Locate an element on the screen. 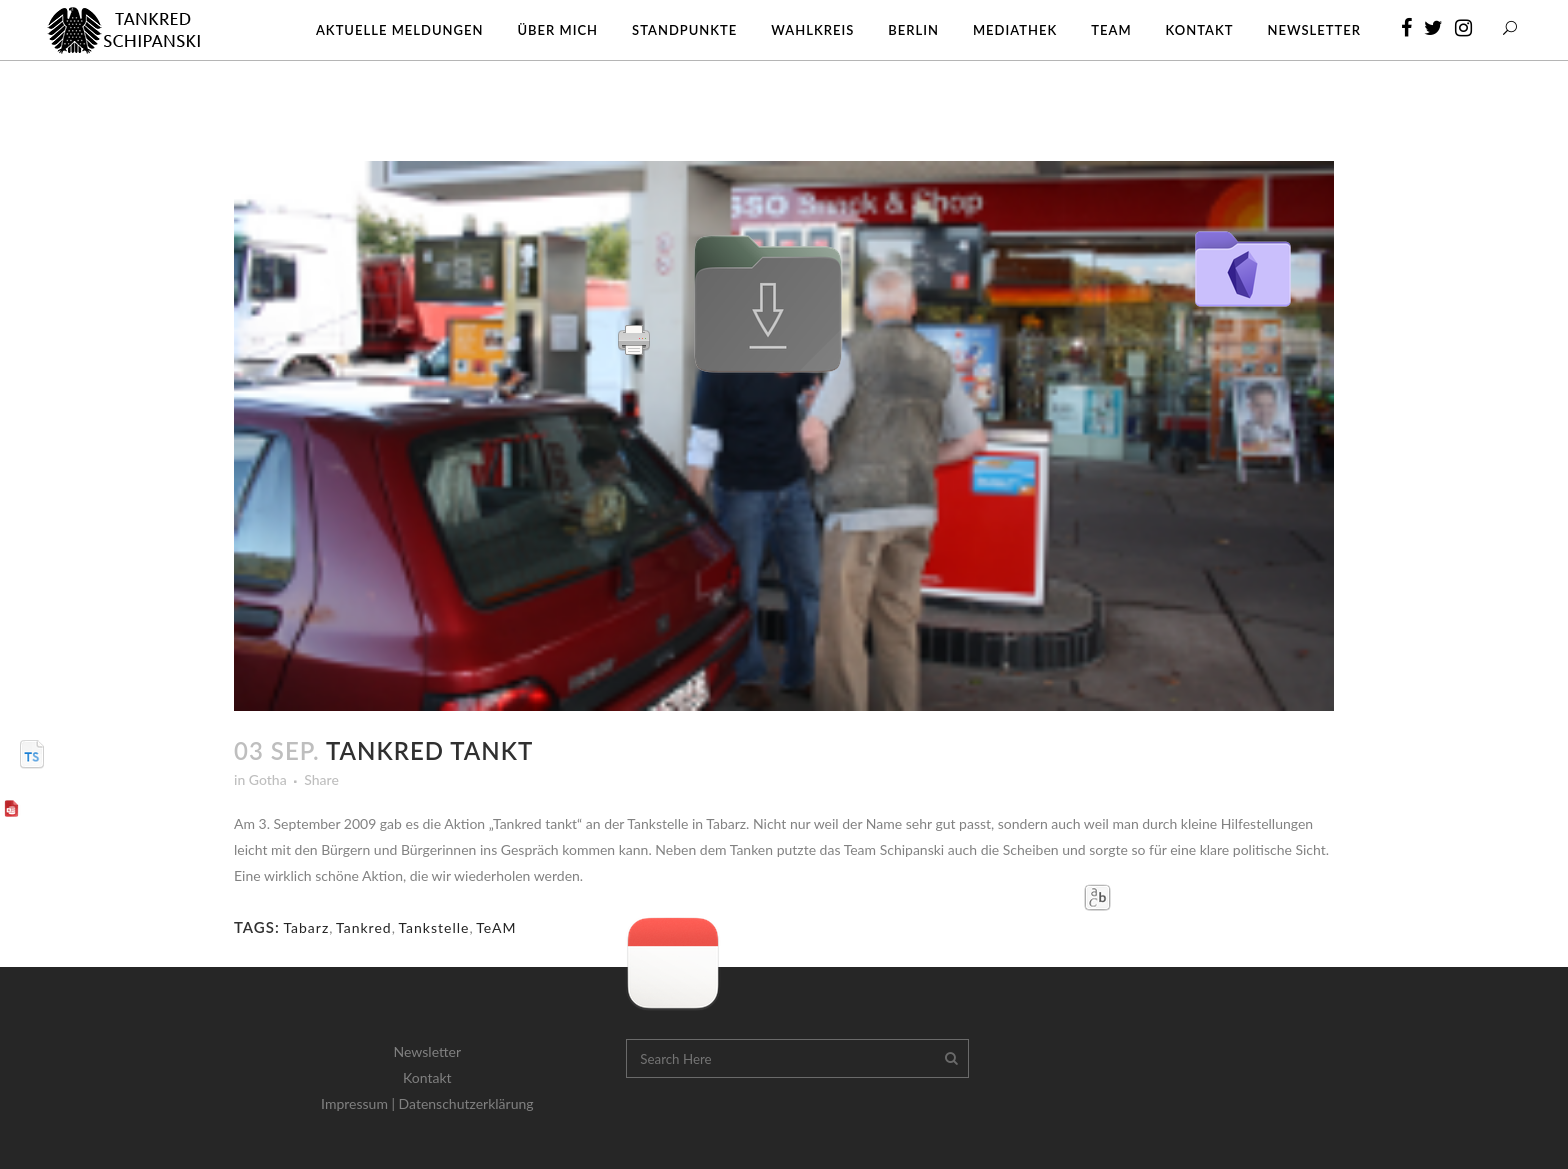 The width and height of the screenshot is (1568, 1169). empty calendar placeholder icon is located at coordinates (673, 963).